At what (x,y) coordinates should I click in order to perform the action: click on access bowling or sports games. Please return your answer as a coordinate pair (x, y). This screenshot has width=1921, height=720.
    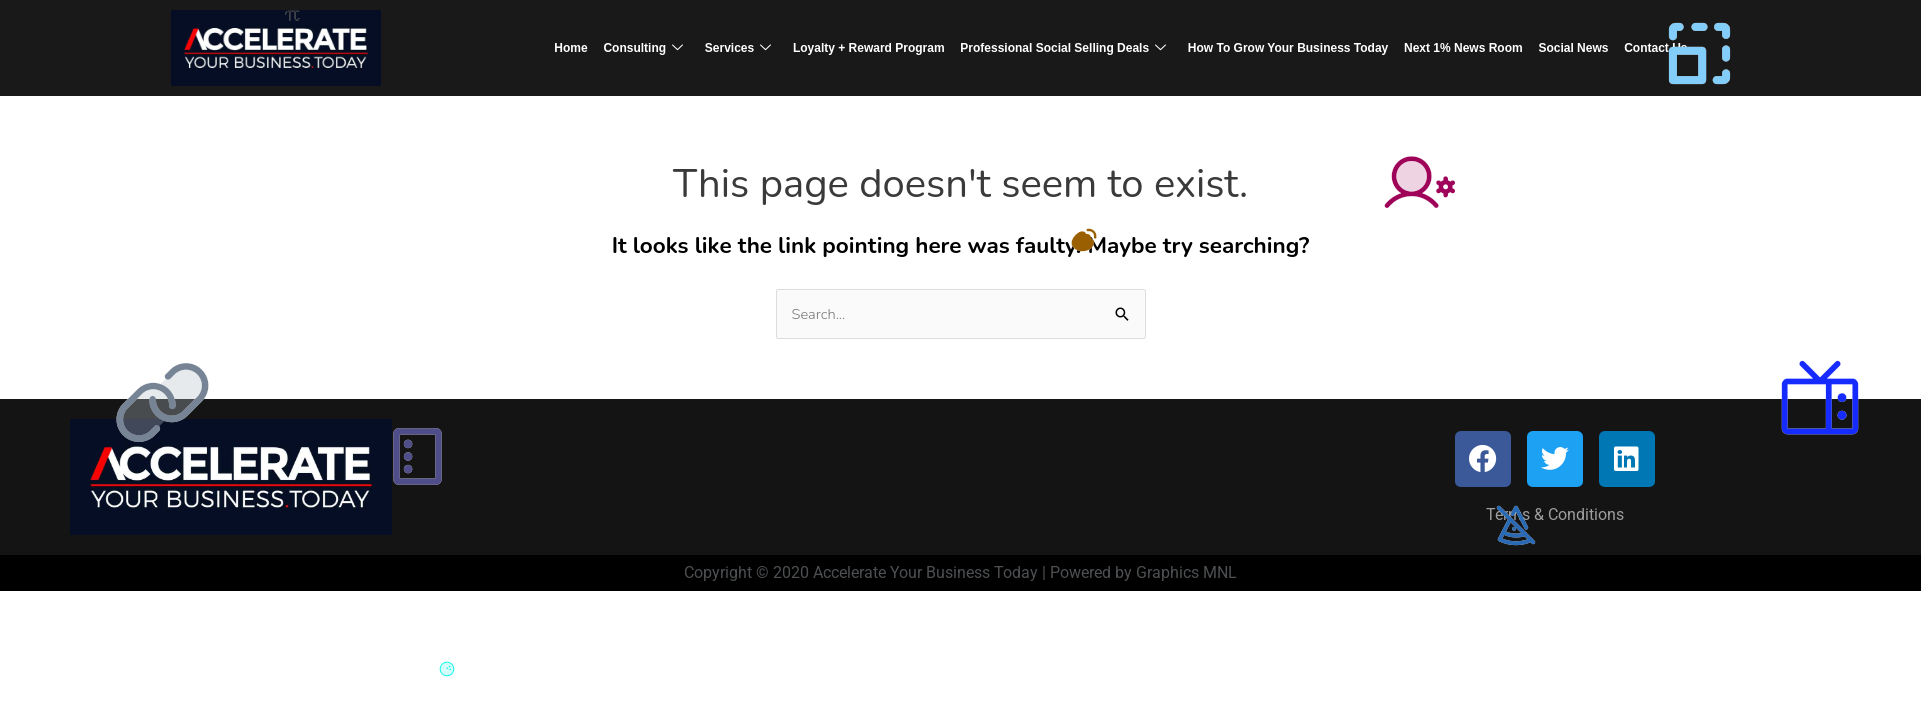
    Looking at the image, I should click on (447, 669).